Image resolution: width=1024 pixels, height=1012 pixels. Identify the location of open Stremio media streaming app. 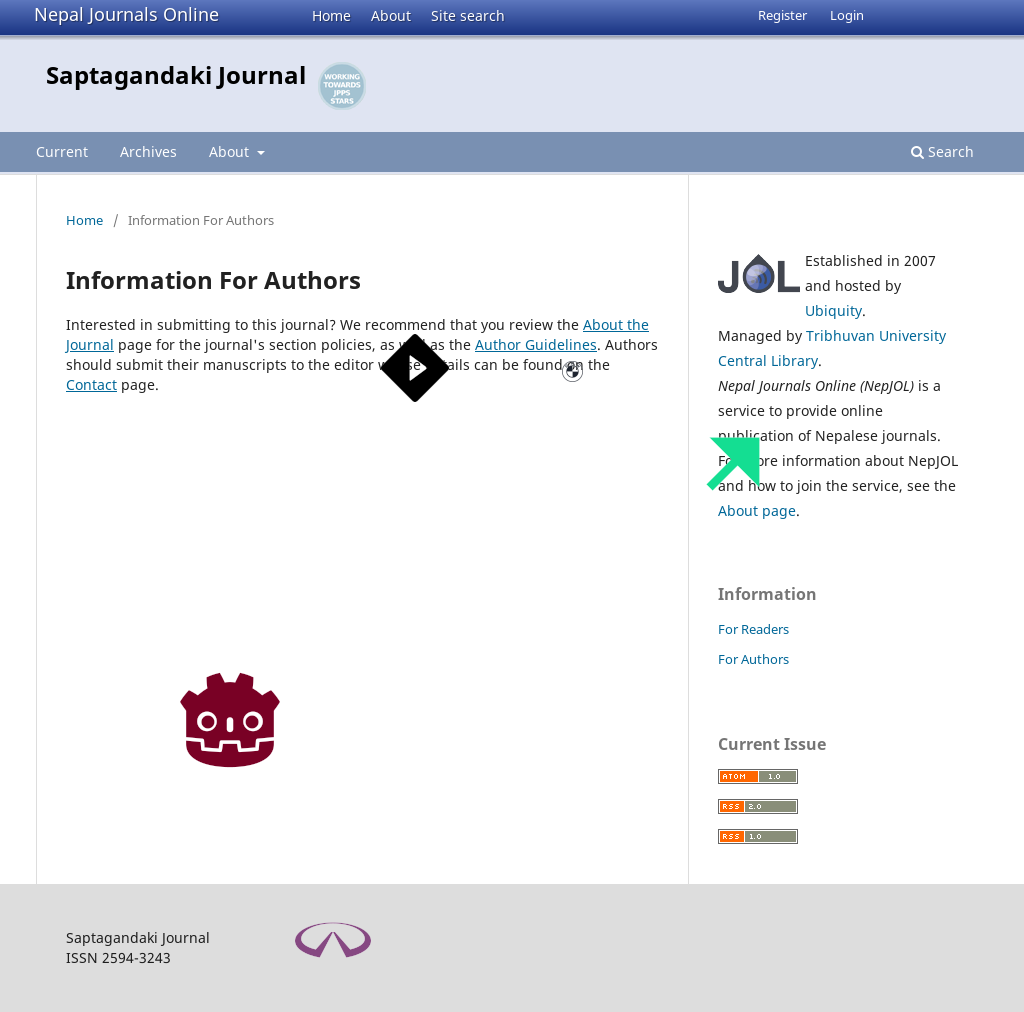
(415, 368).